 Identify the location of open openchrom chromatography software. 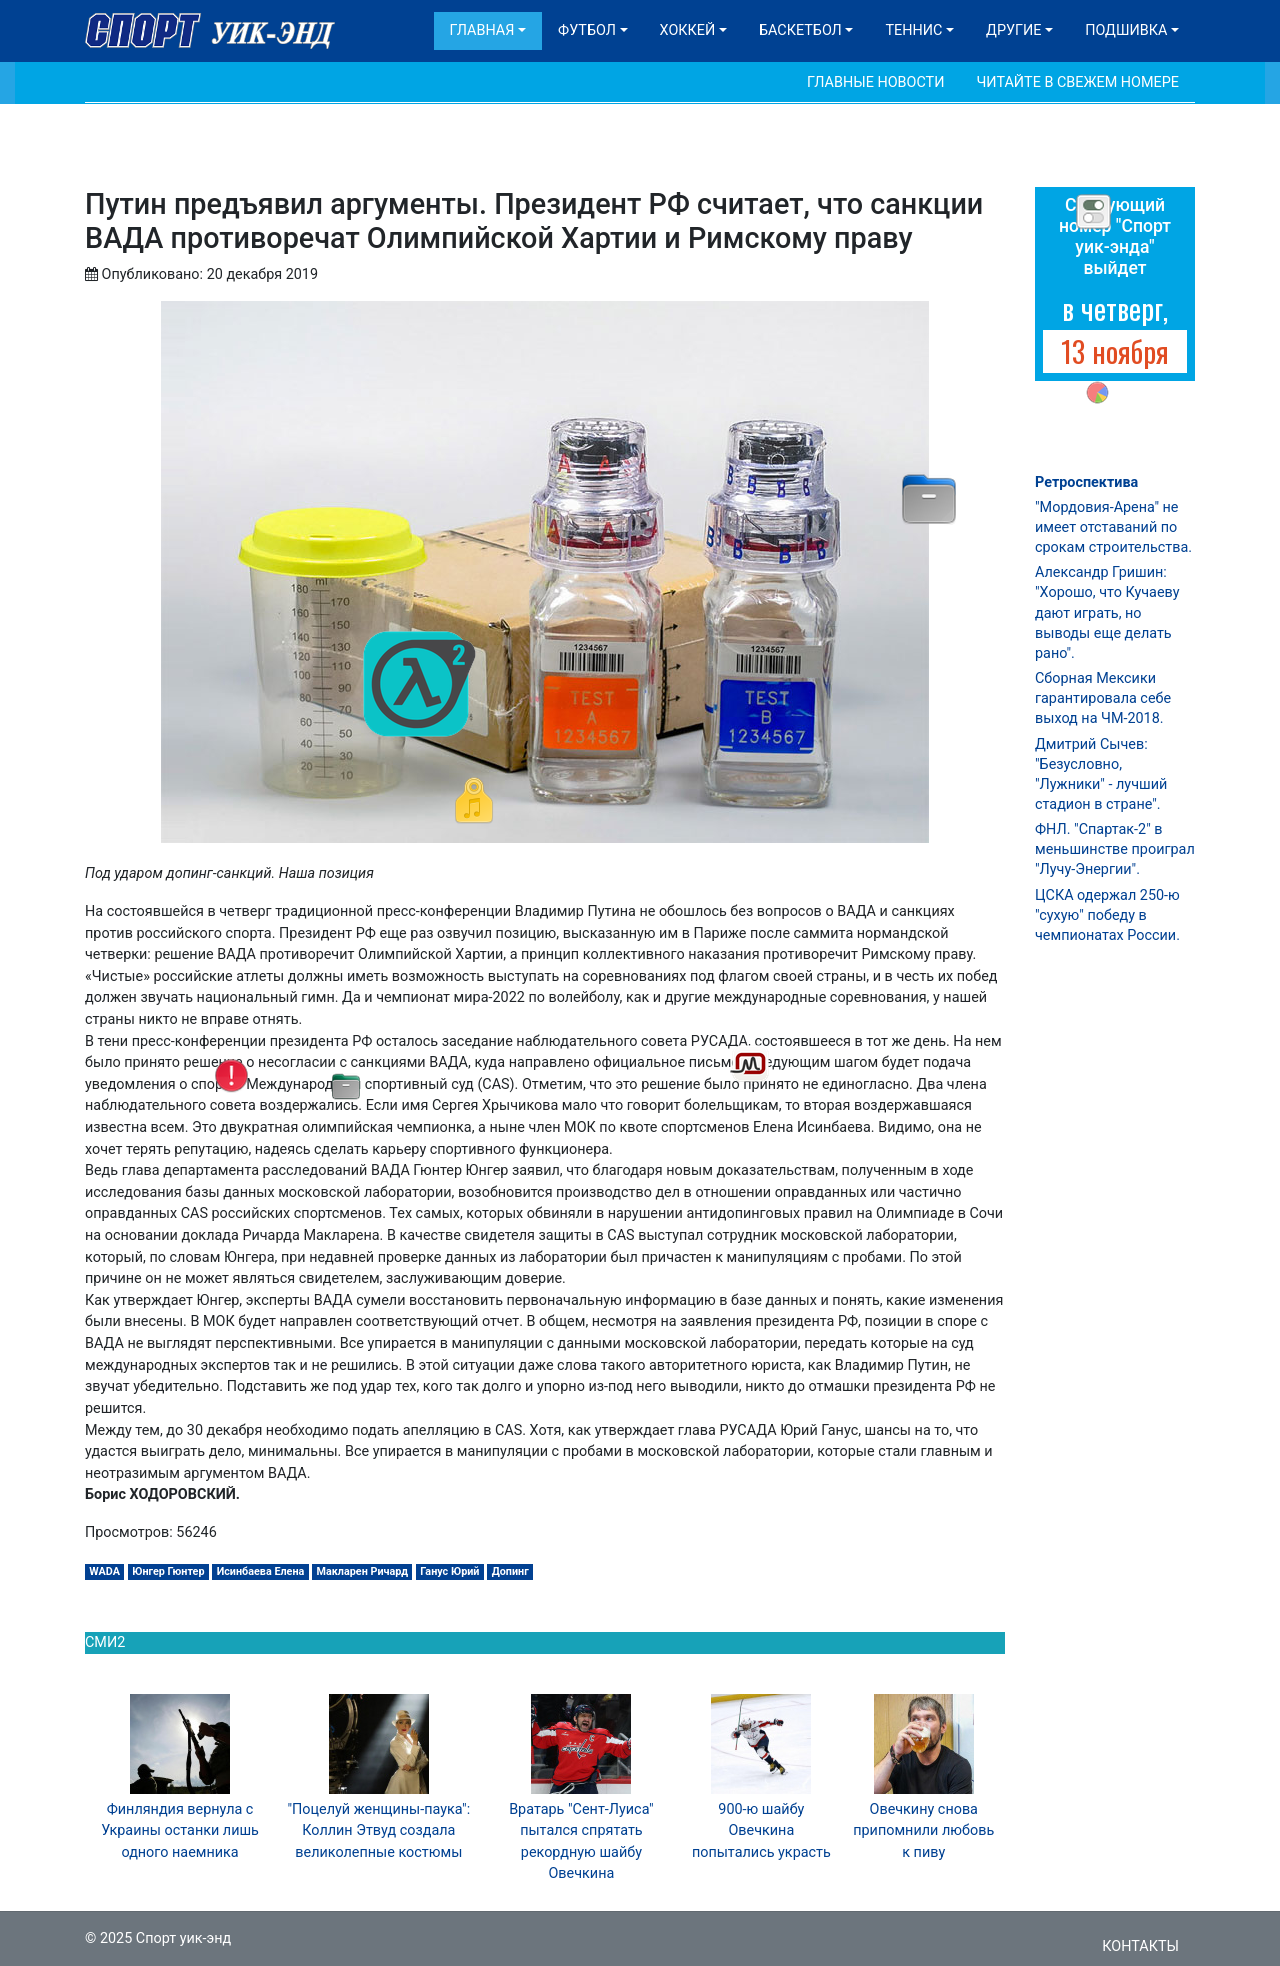
(750, 1063).